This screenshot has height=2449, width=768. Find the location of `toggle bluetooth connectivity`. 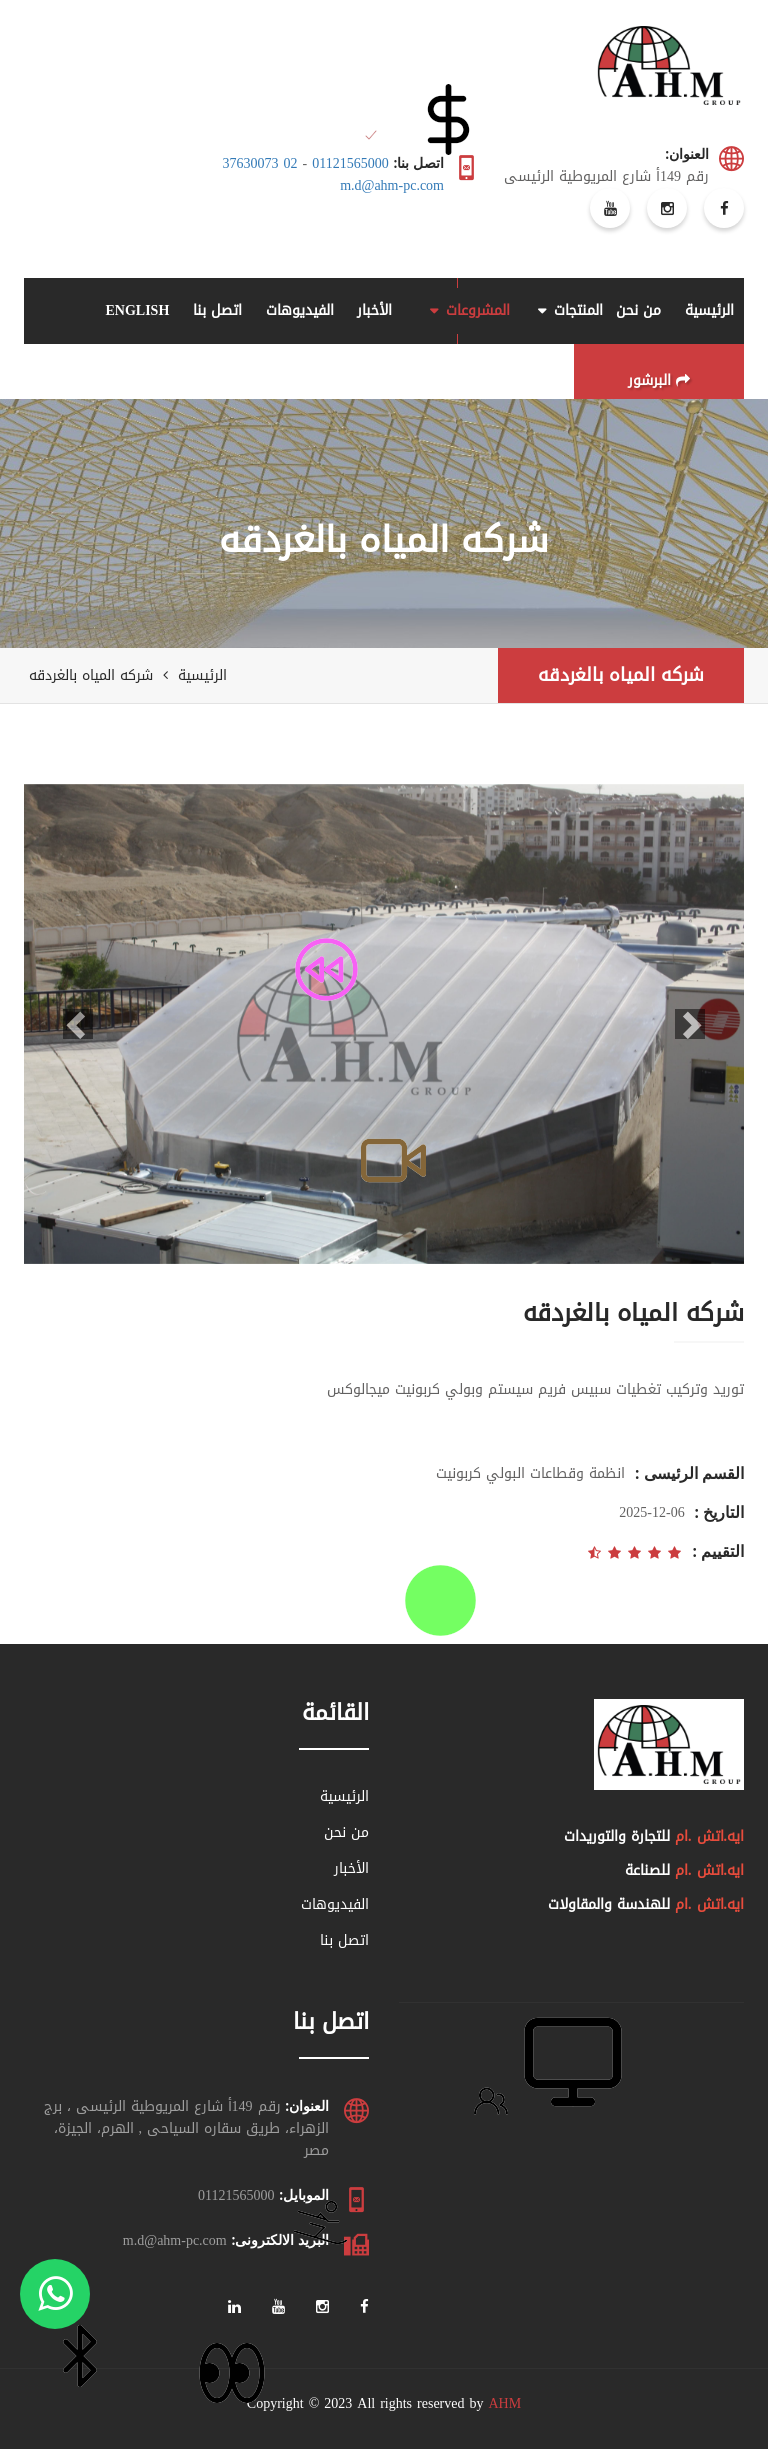

toggle bluetooth connectivity is located at coordinates (80, 2356).